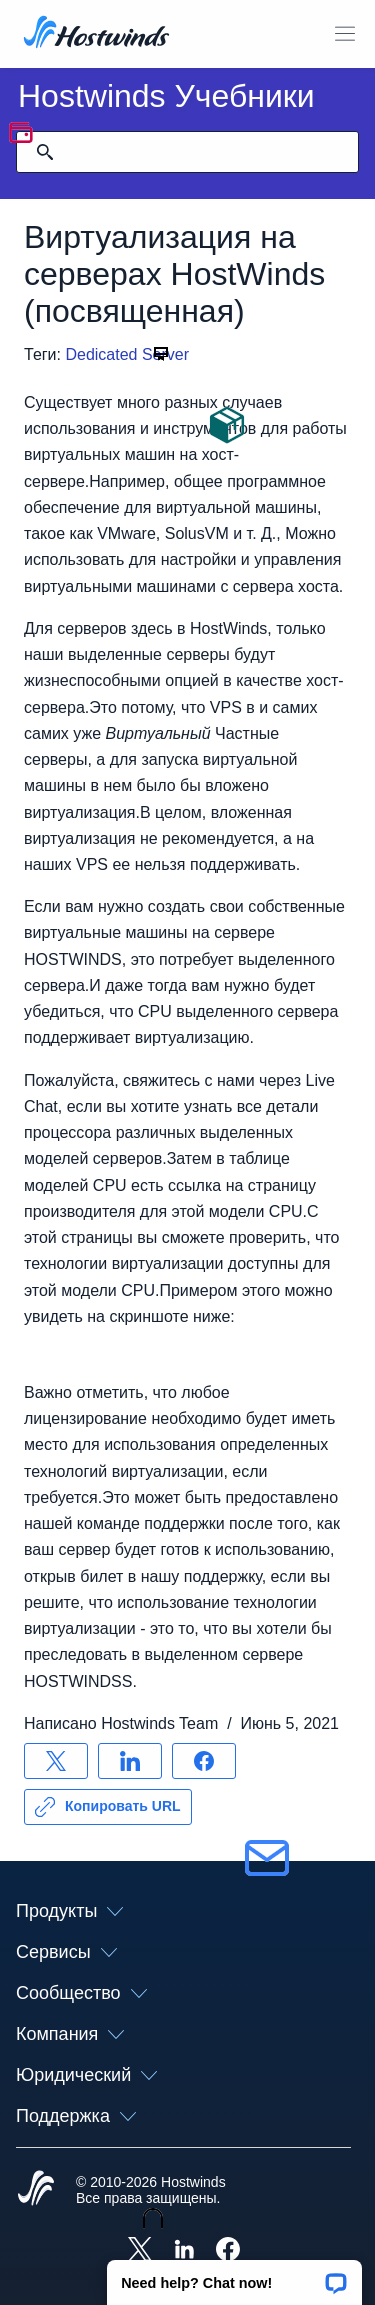  I want to click on indicates a set intersection operation, so click(153, 2219).